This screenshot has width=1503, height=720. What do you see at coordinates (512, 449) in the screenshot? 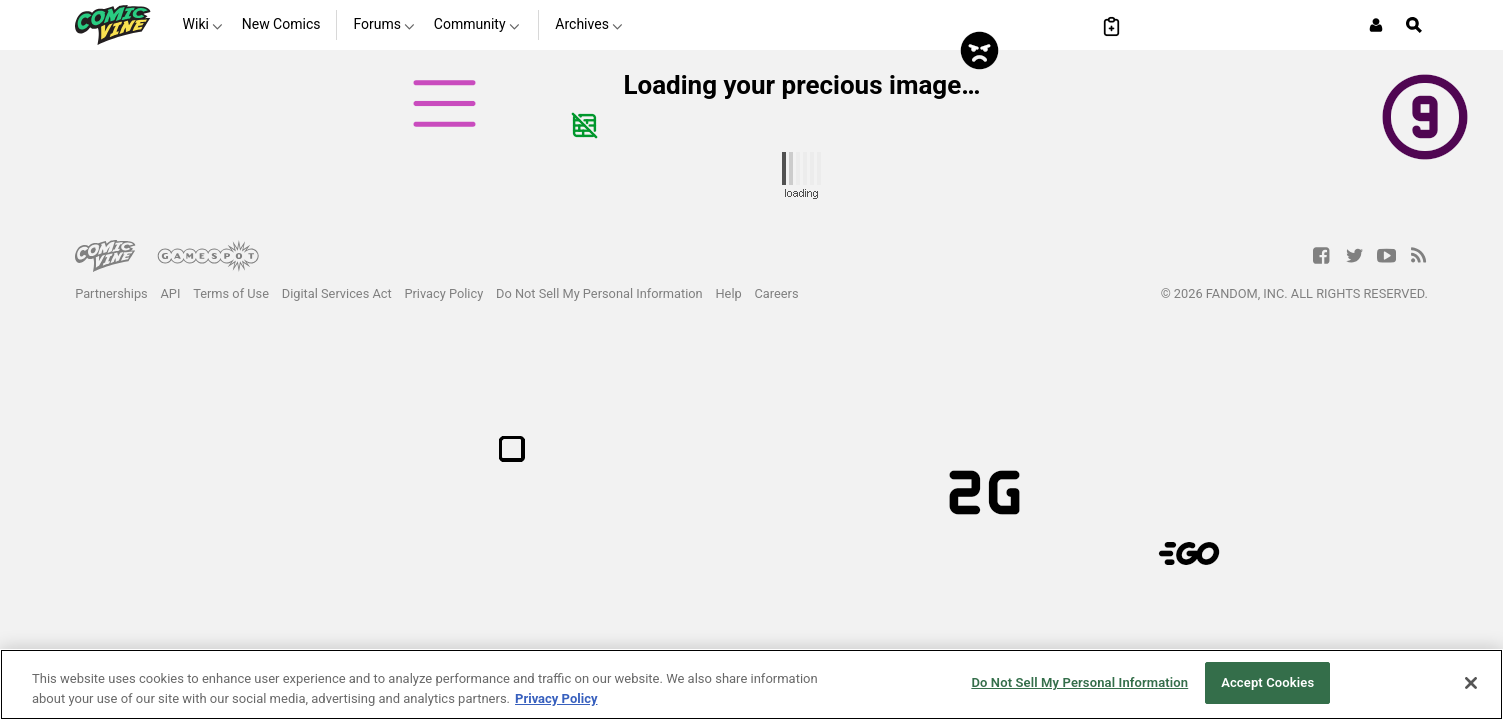
I see `crop image to square aspect ratio` at bounding box center [512, 449].